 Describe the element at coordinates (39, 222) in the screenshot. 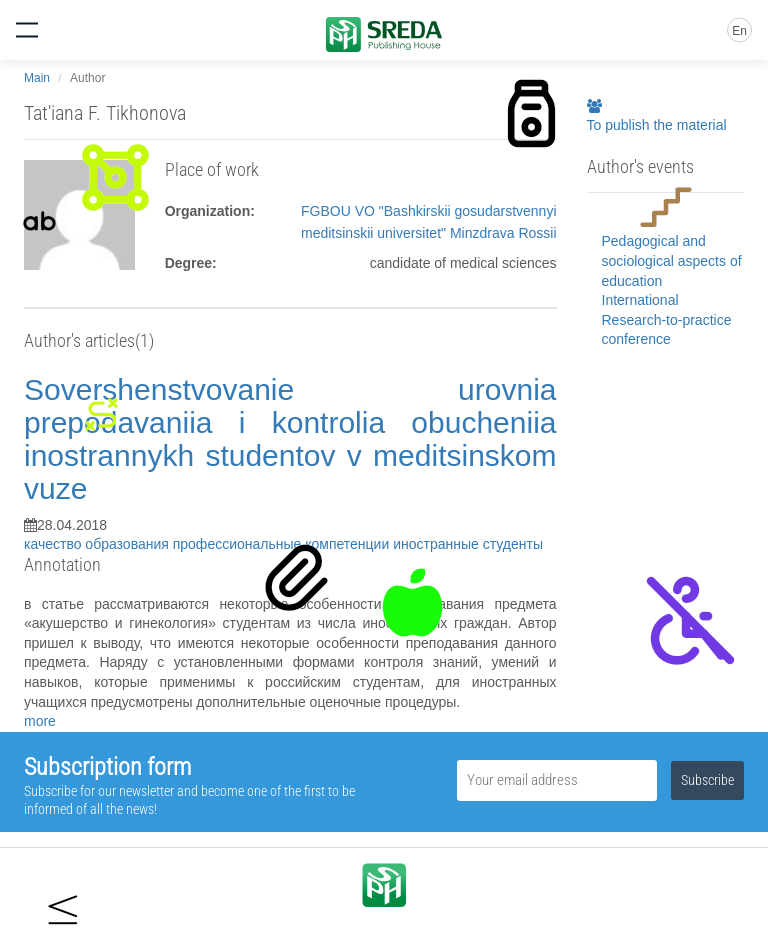

I see `convert text to lowercase` at that location.